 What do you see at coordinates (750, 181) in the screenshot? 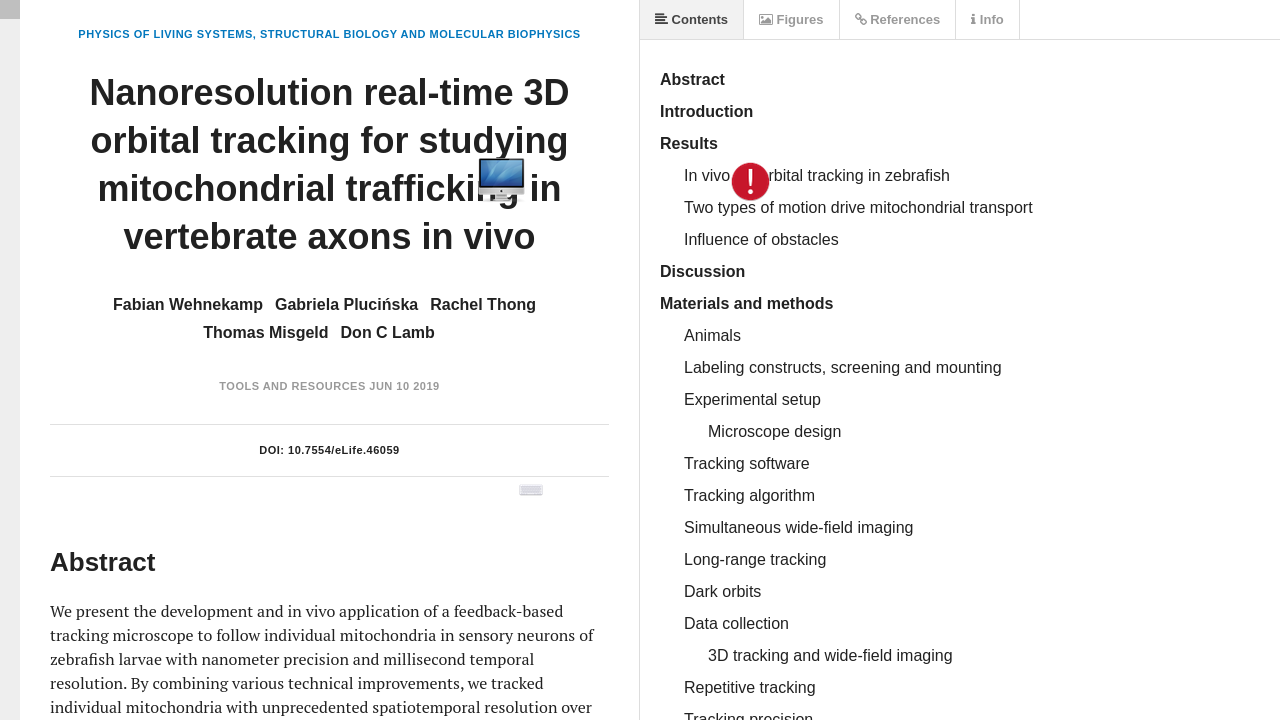
I see `indicates a critical error or danger state` at bounding box center [750, 181].